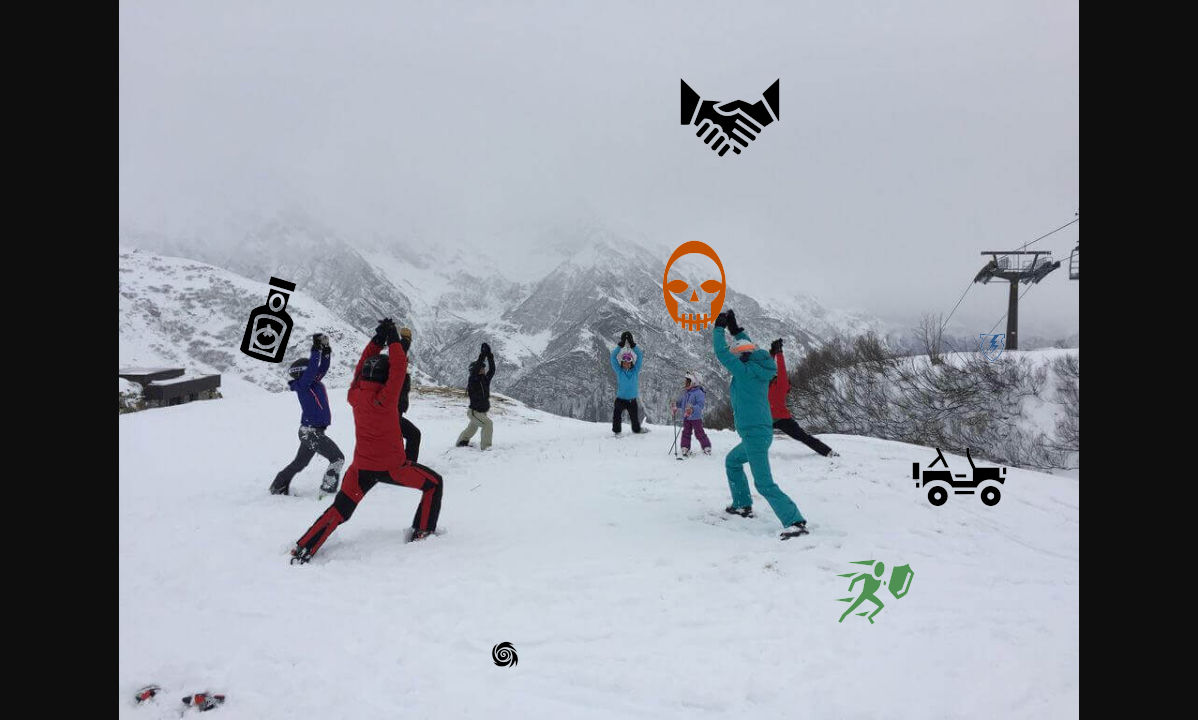 This screenshot has width=1198, height=720. What do you see at coordinates (959, 476) in the screenshot?
I see `select off-road vehicle type` at bounding box center [959, 476].